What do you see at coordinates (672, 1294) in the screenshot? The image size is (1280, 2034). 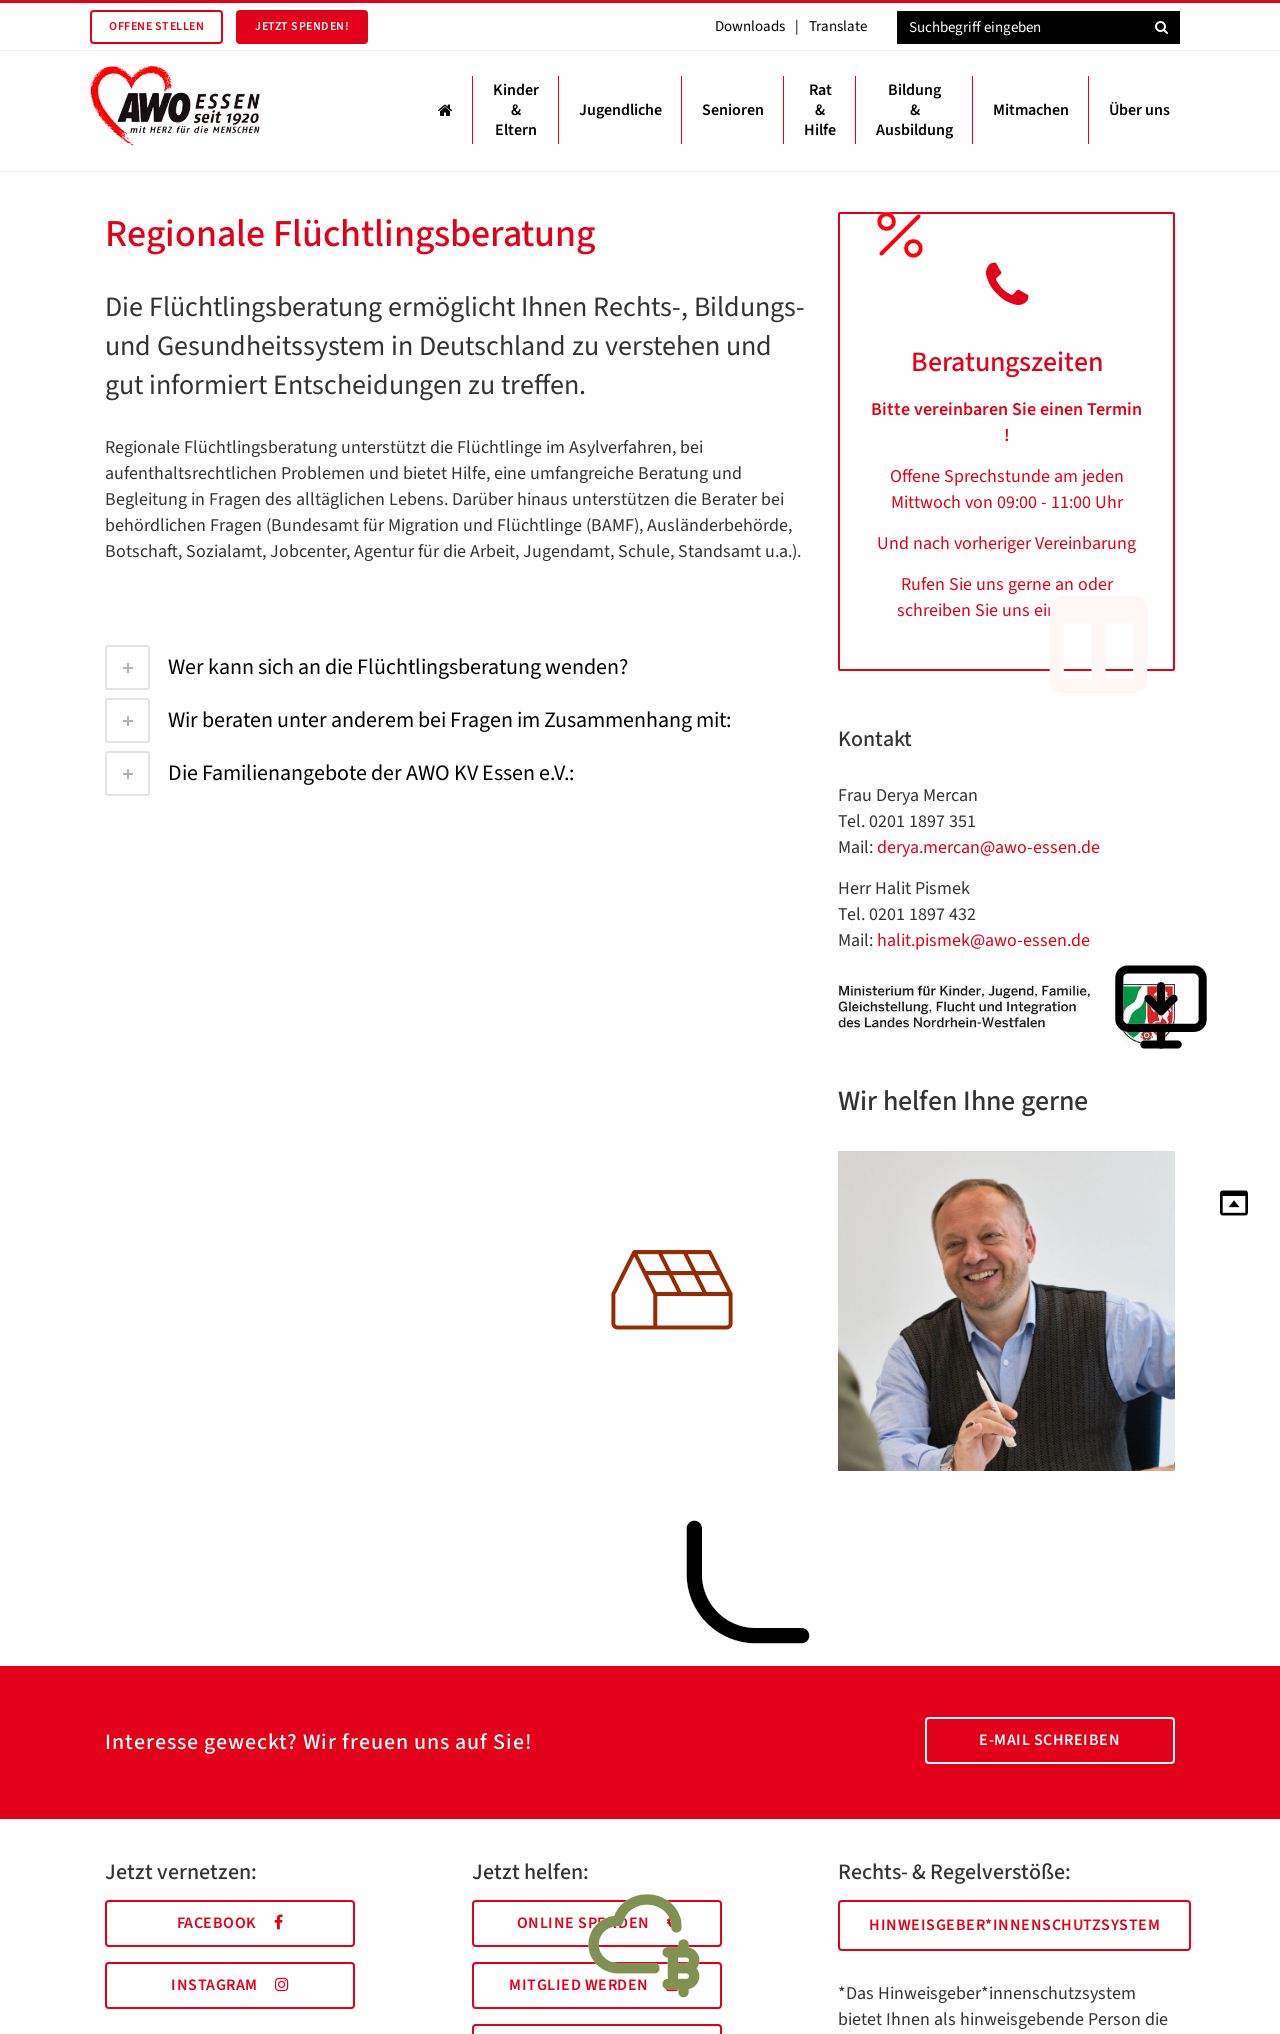 I see `view solar panel or renewable energy settings` at bounding box center [672, 1294].